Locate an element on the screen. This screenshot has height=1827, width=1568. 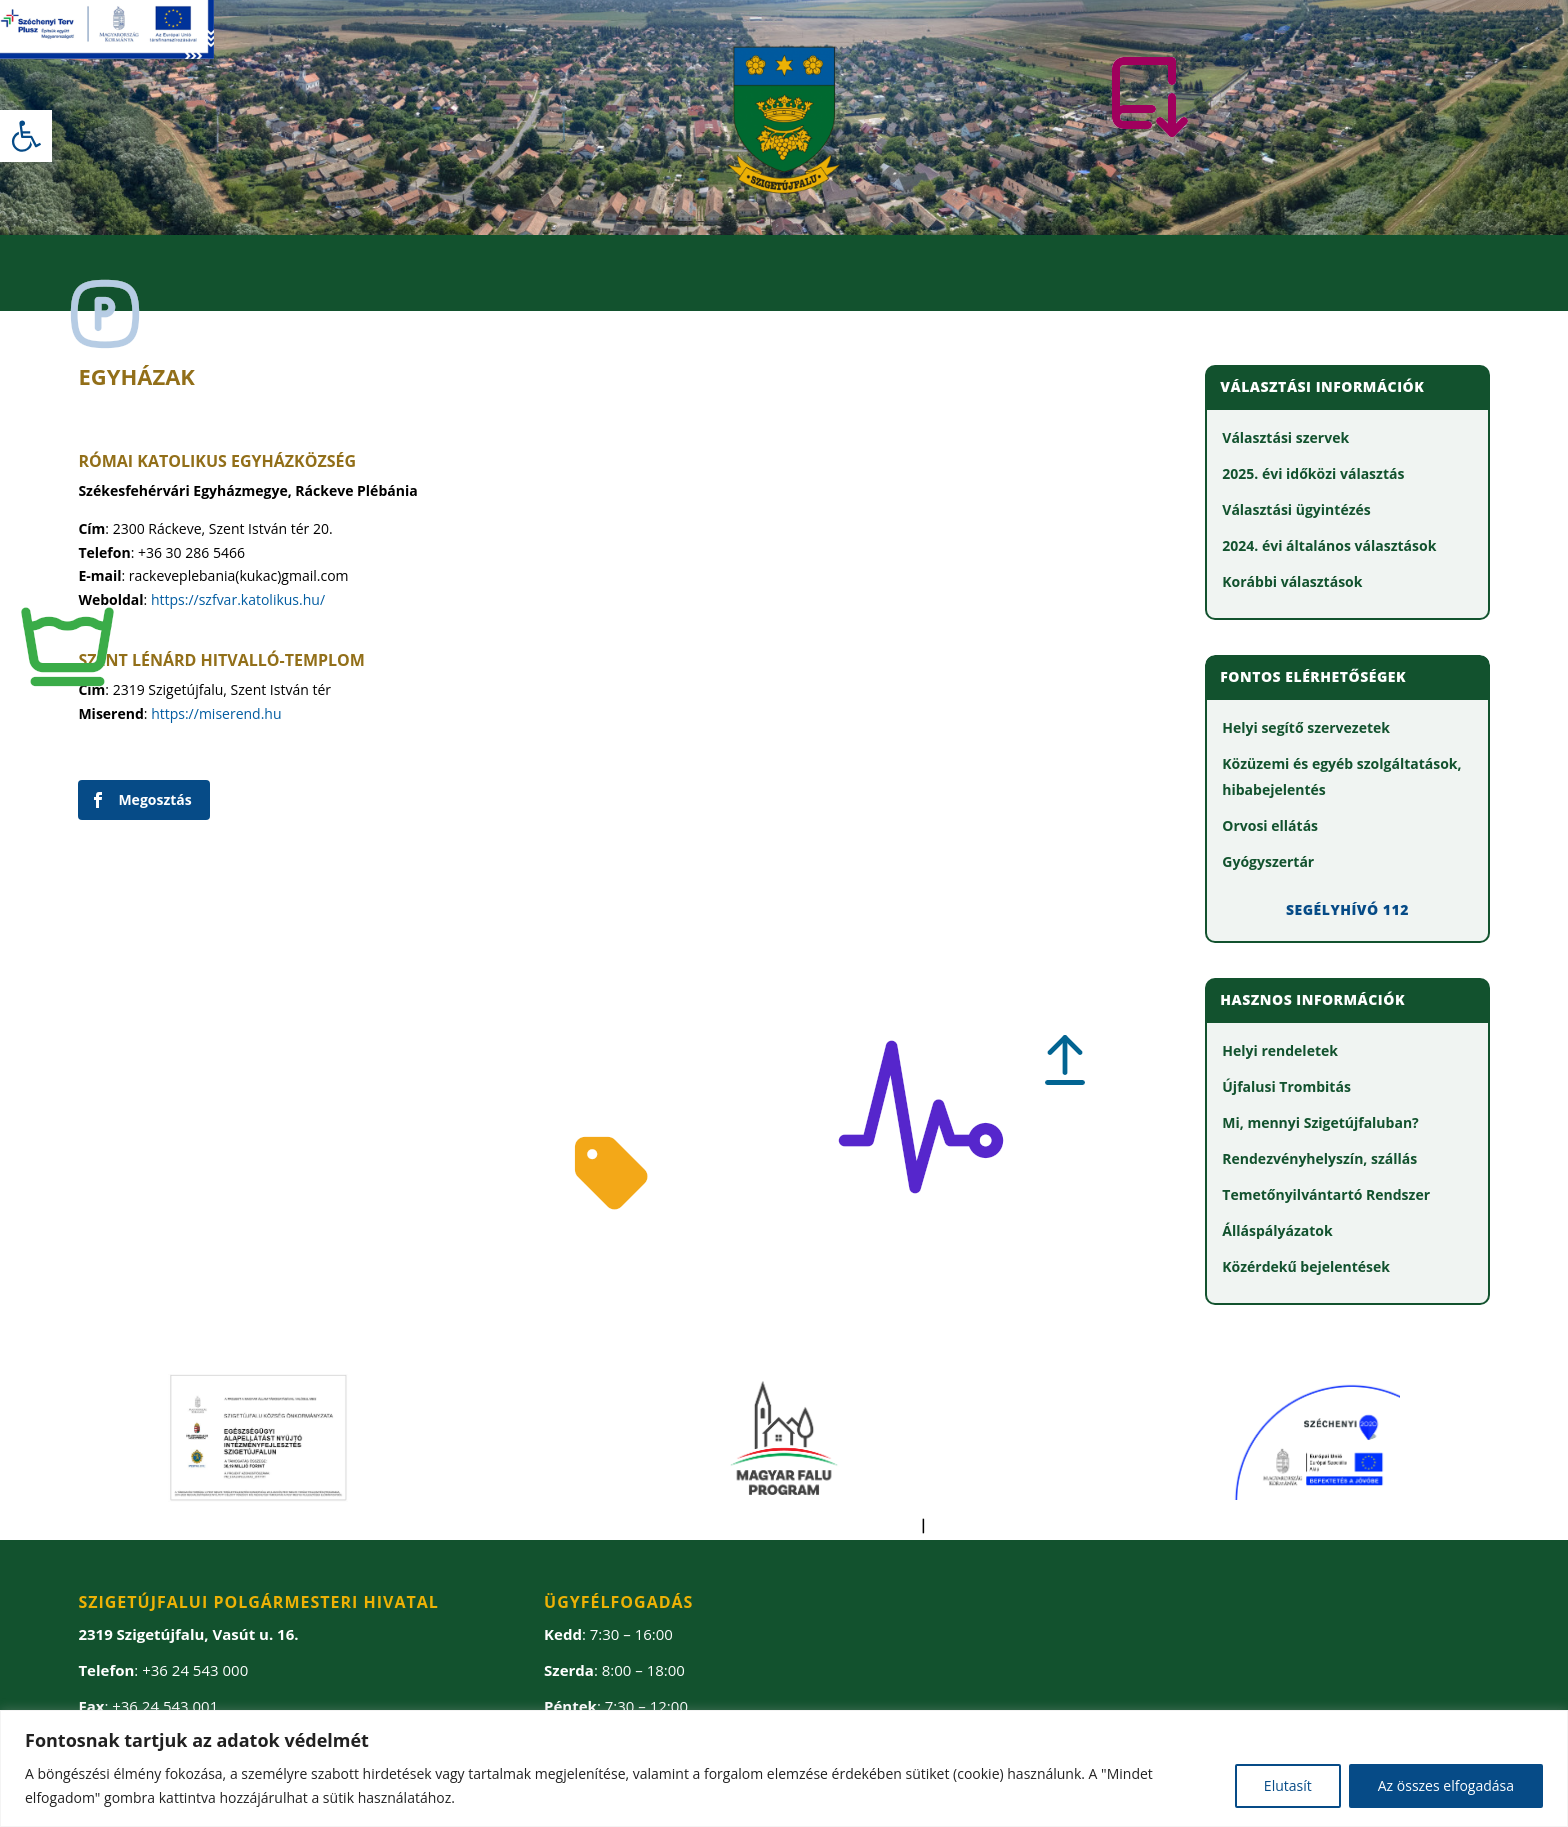
indicates machine washable with gentle press cycle is located at coordinates (67, 644).